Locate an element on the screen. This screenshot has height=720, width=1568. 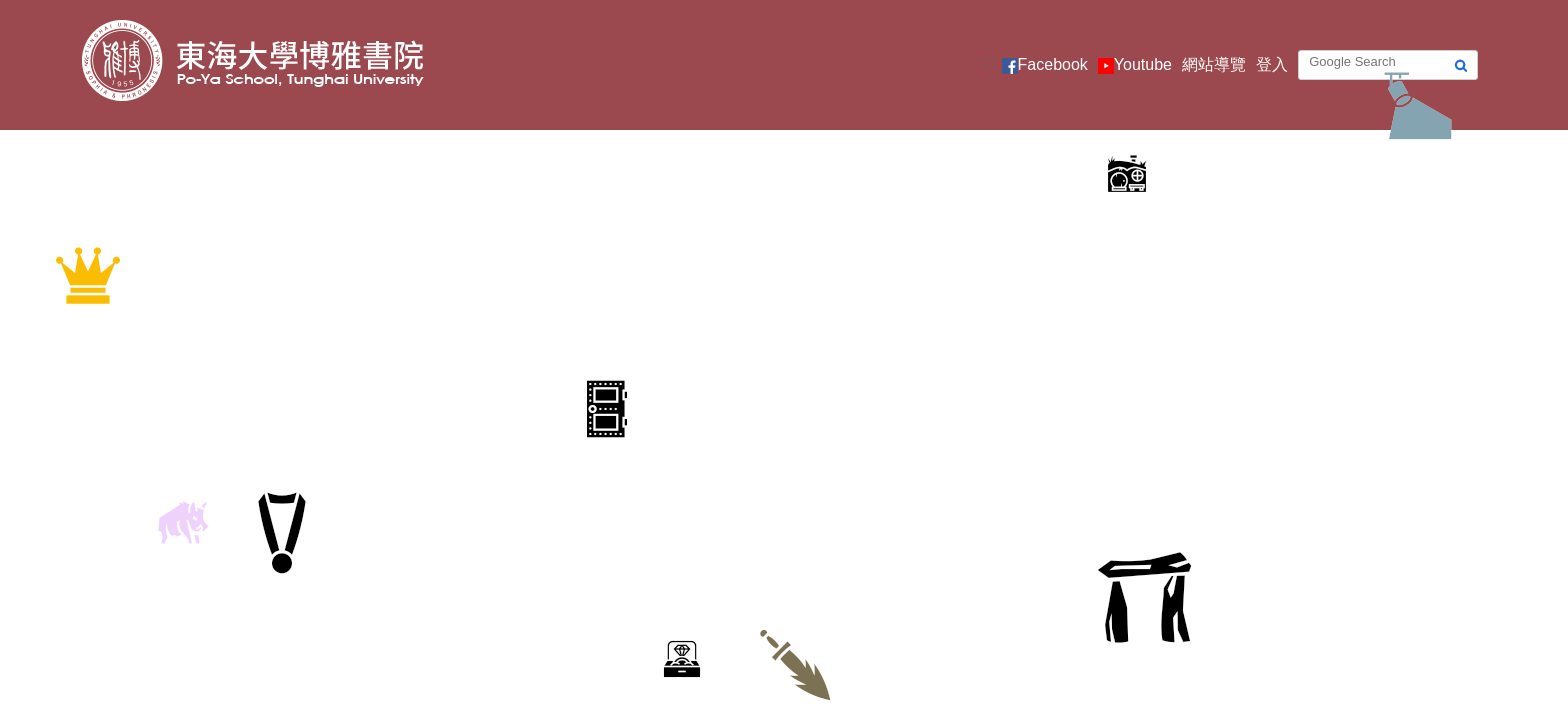
access door or entrance settings in a game is located at coordinates (607, 409).